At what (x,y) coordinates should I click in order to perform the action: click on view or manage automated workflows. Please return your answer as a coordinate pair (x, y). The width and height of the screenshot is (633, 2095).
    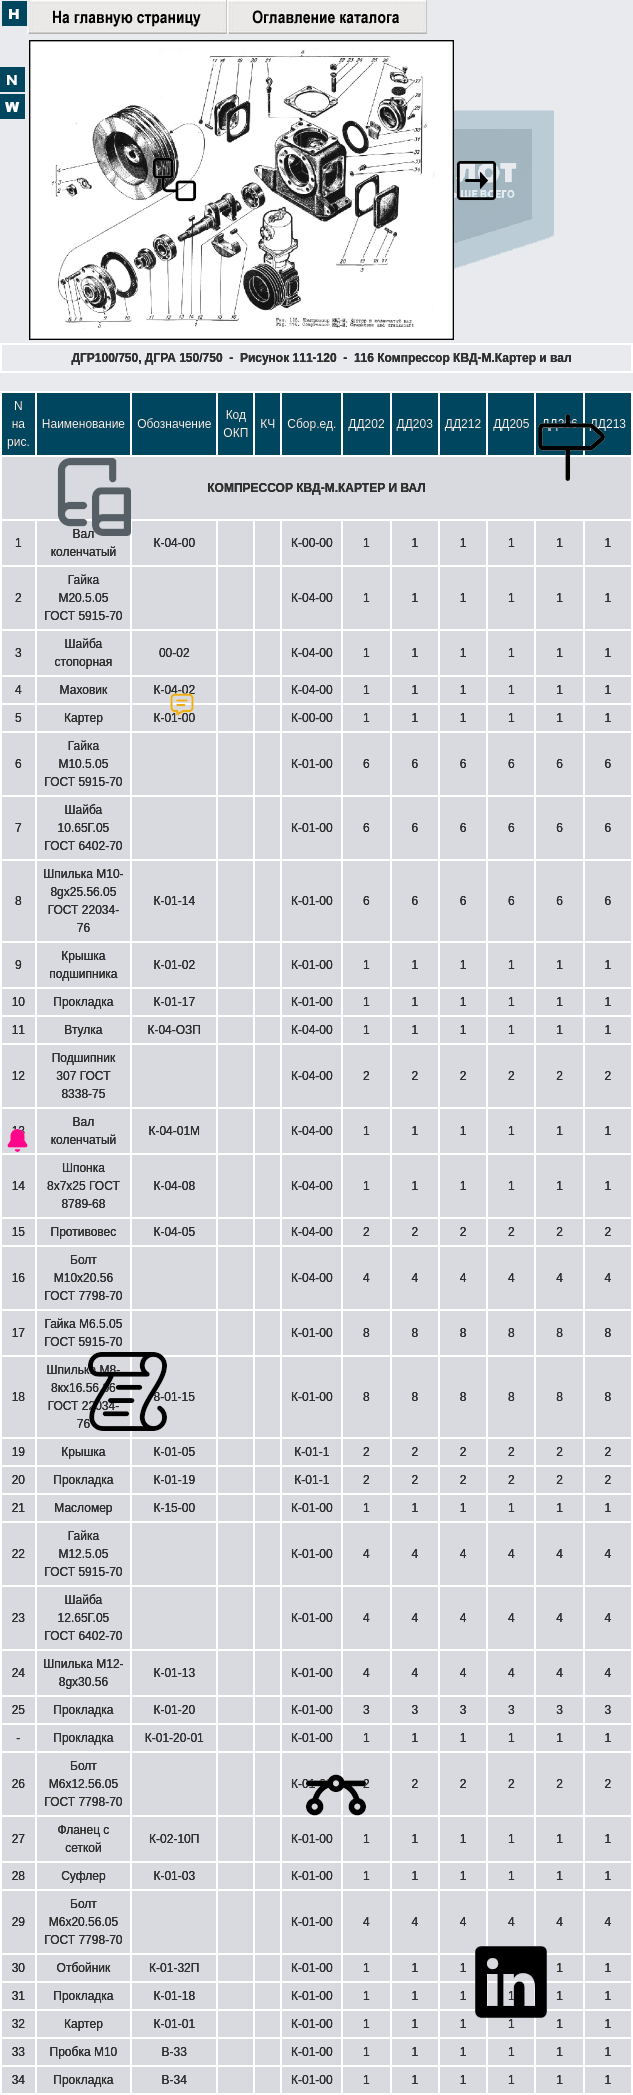
    Looking at the image, I should click on (174, 179).